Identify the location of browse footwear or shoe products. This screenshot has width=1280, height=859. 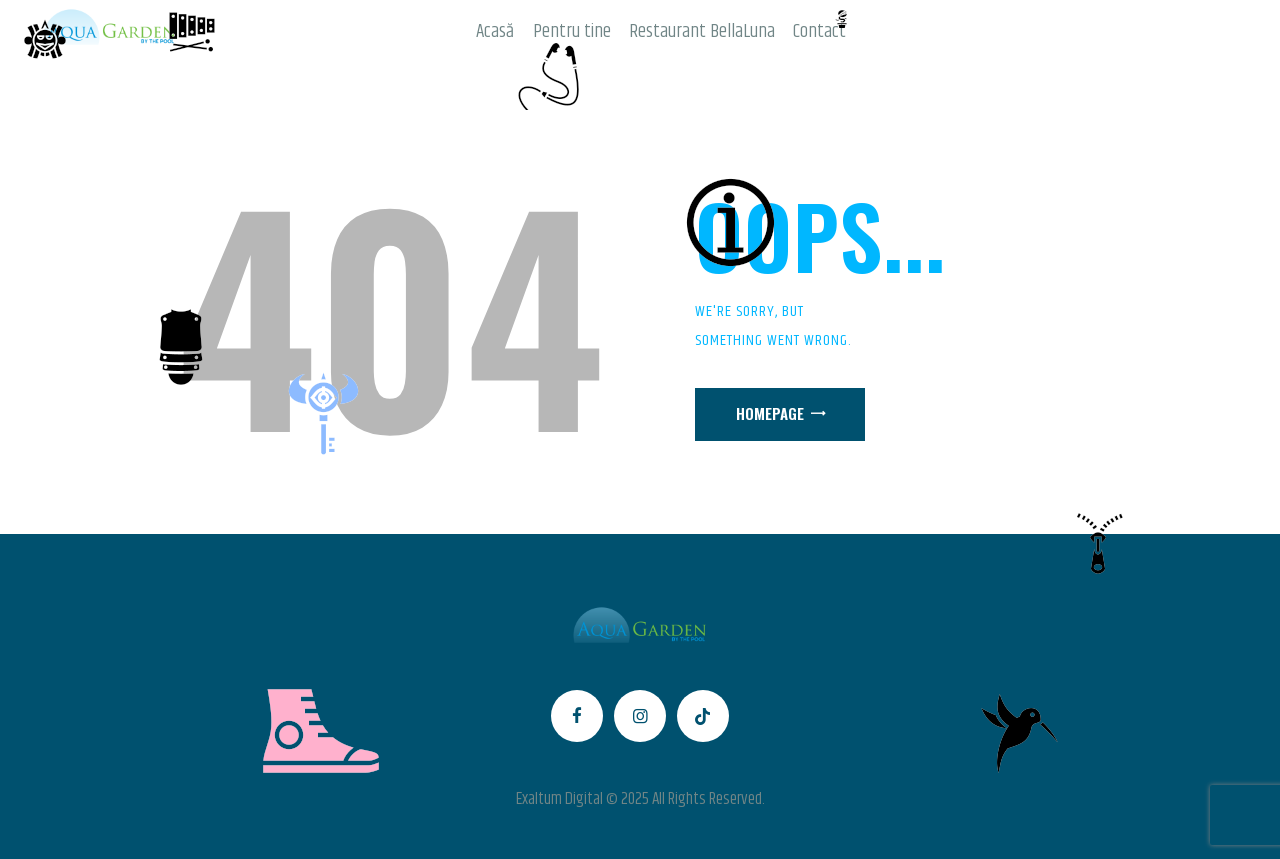
(321, 731).